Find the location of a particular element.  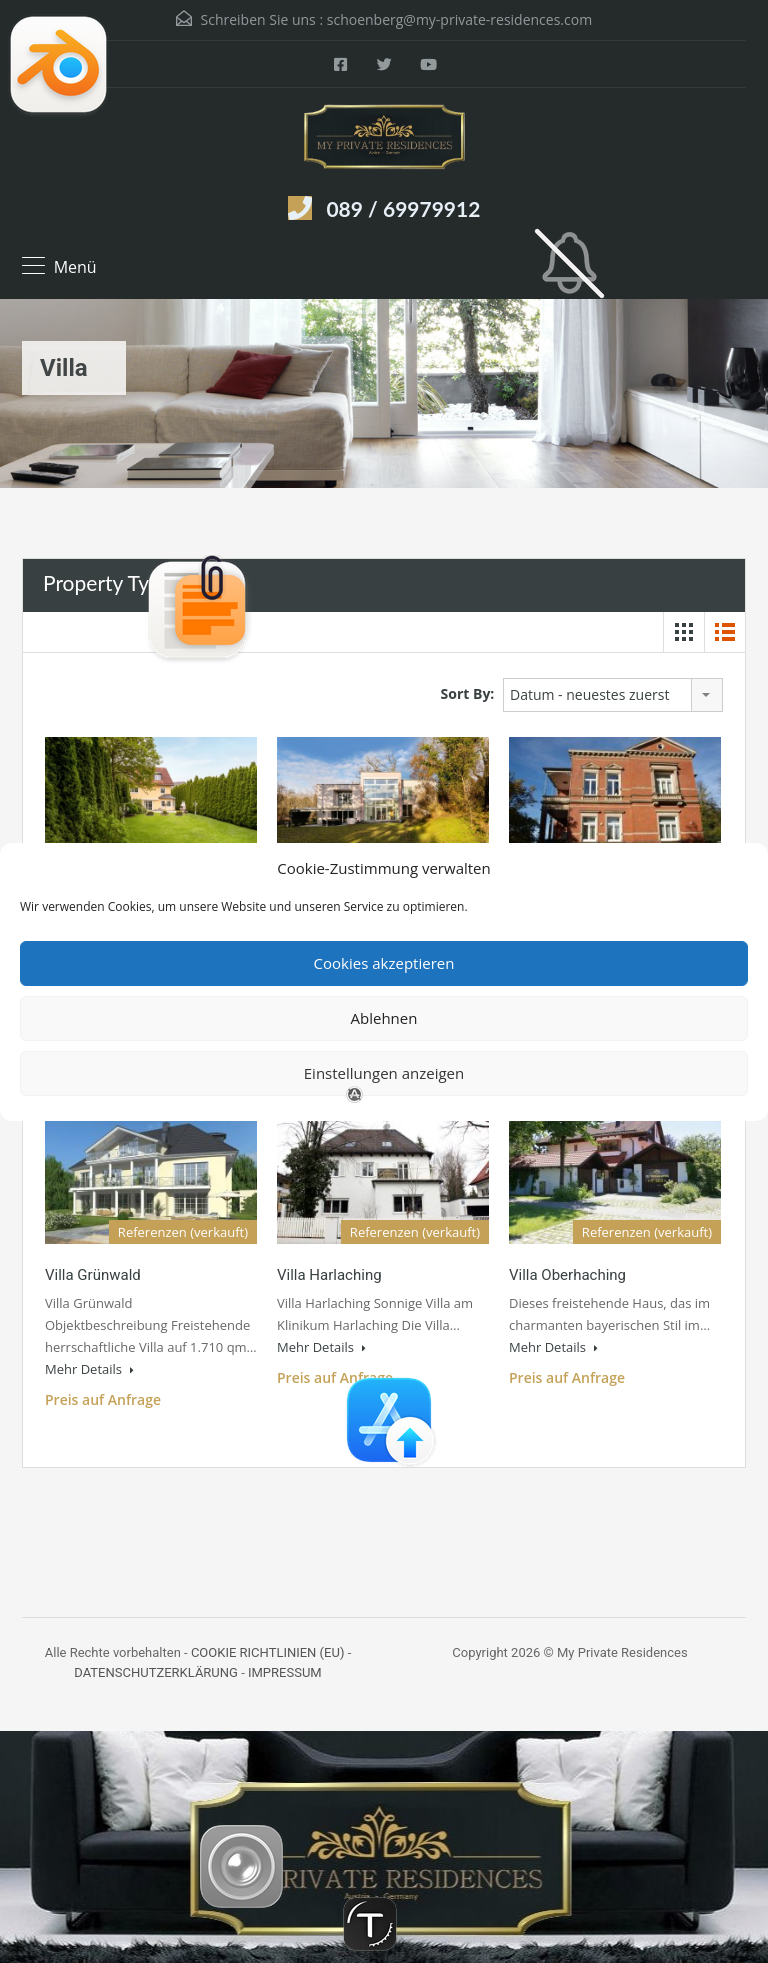

open the software updater application is located at coordinates (354, 1094).